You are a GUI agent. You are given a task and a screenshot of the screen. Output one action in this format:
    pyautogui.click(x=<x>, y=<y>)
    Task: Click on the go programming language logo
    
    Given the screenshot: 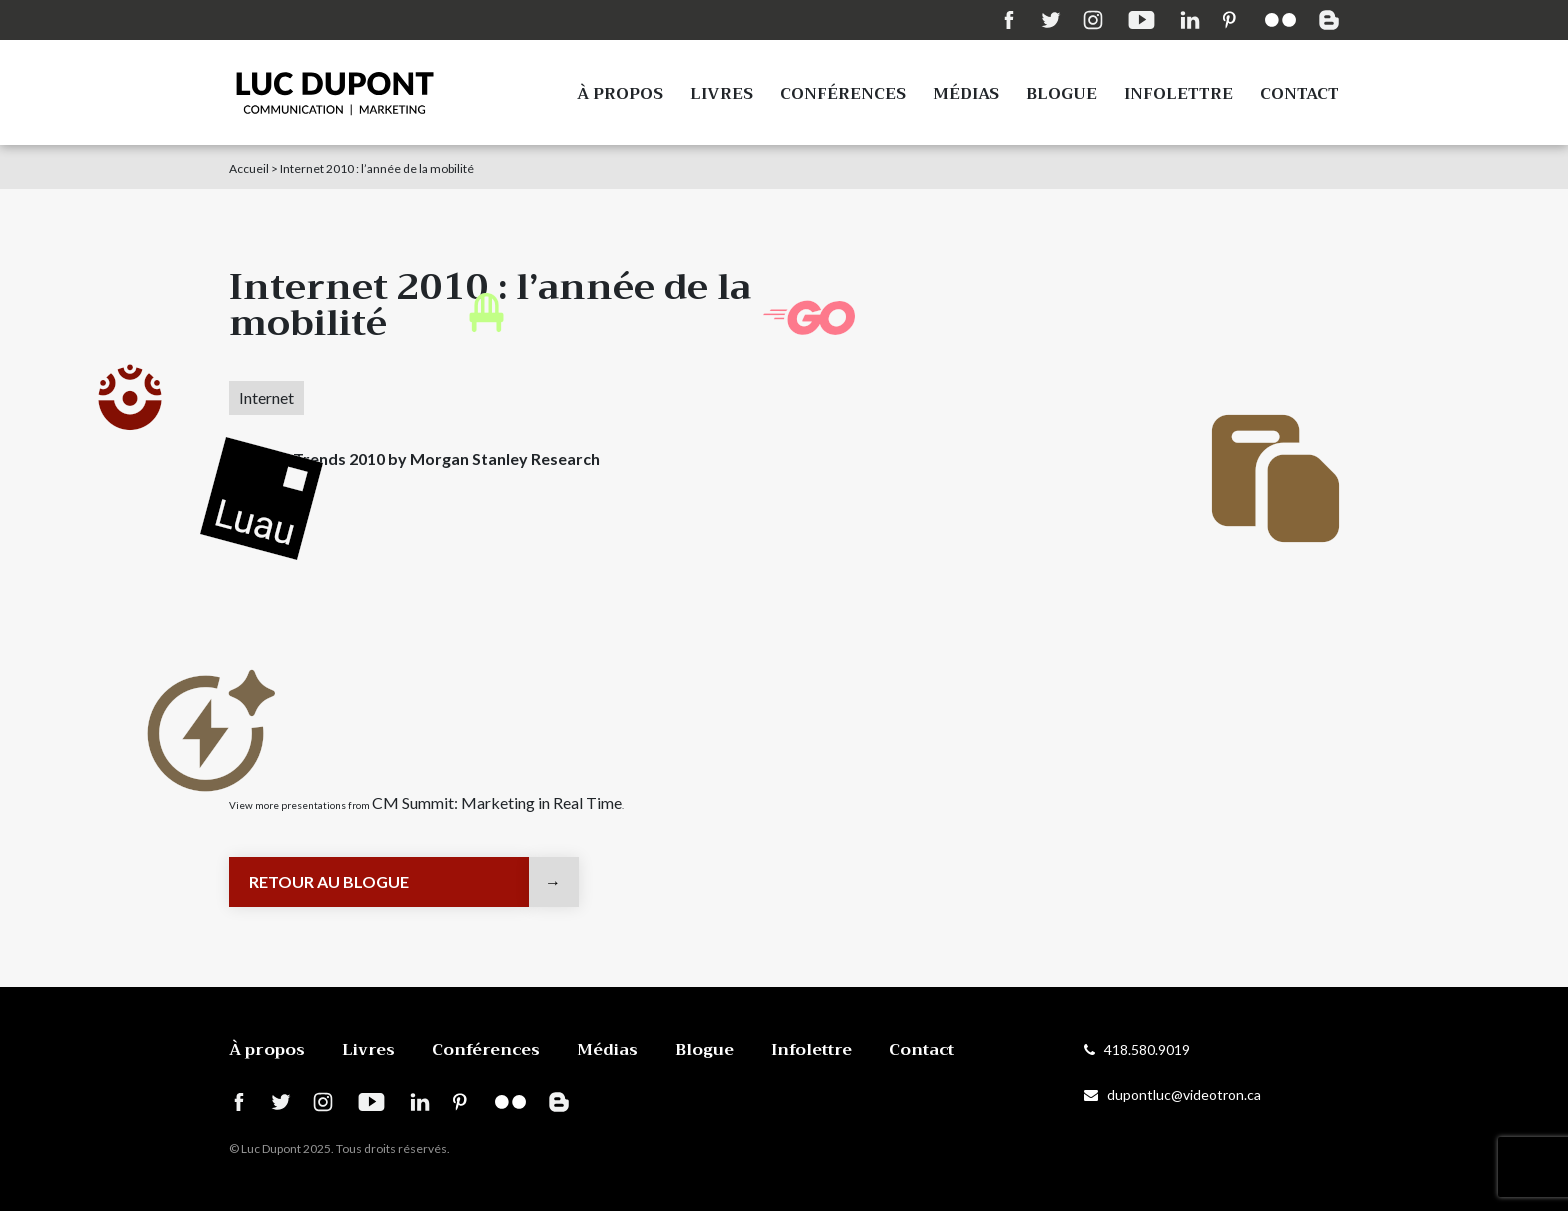 What is the action you would take?
    pyautogui.click(x=809, y=319)
    